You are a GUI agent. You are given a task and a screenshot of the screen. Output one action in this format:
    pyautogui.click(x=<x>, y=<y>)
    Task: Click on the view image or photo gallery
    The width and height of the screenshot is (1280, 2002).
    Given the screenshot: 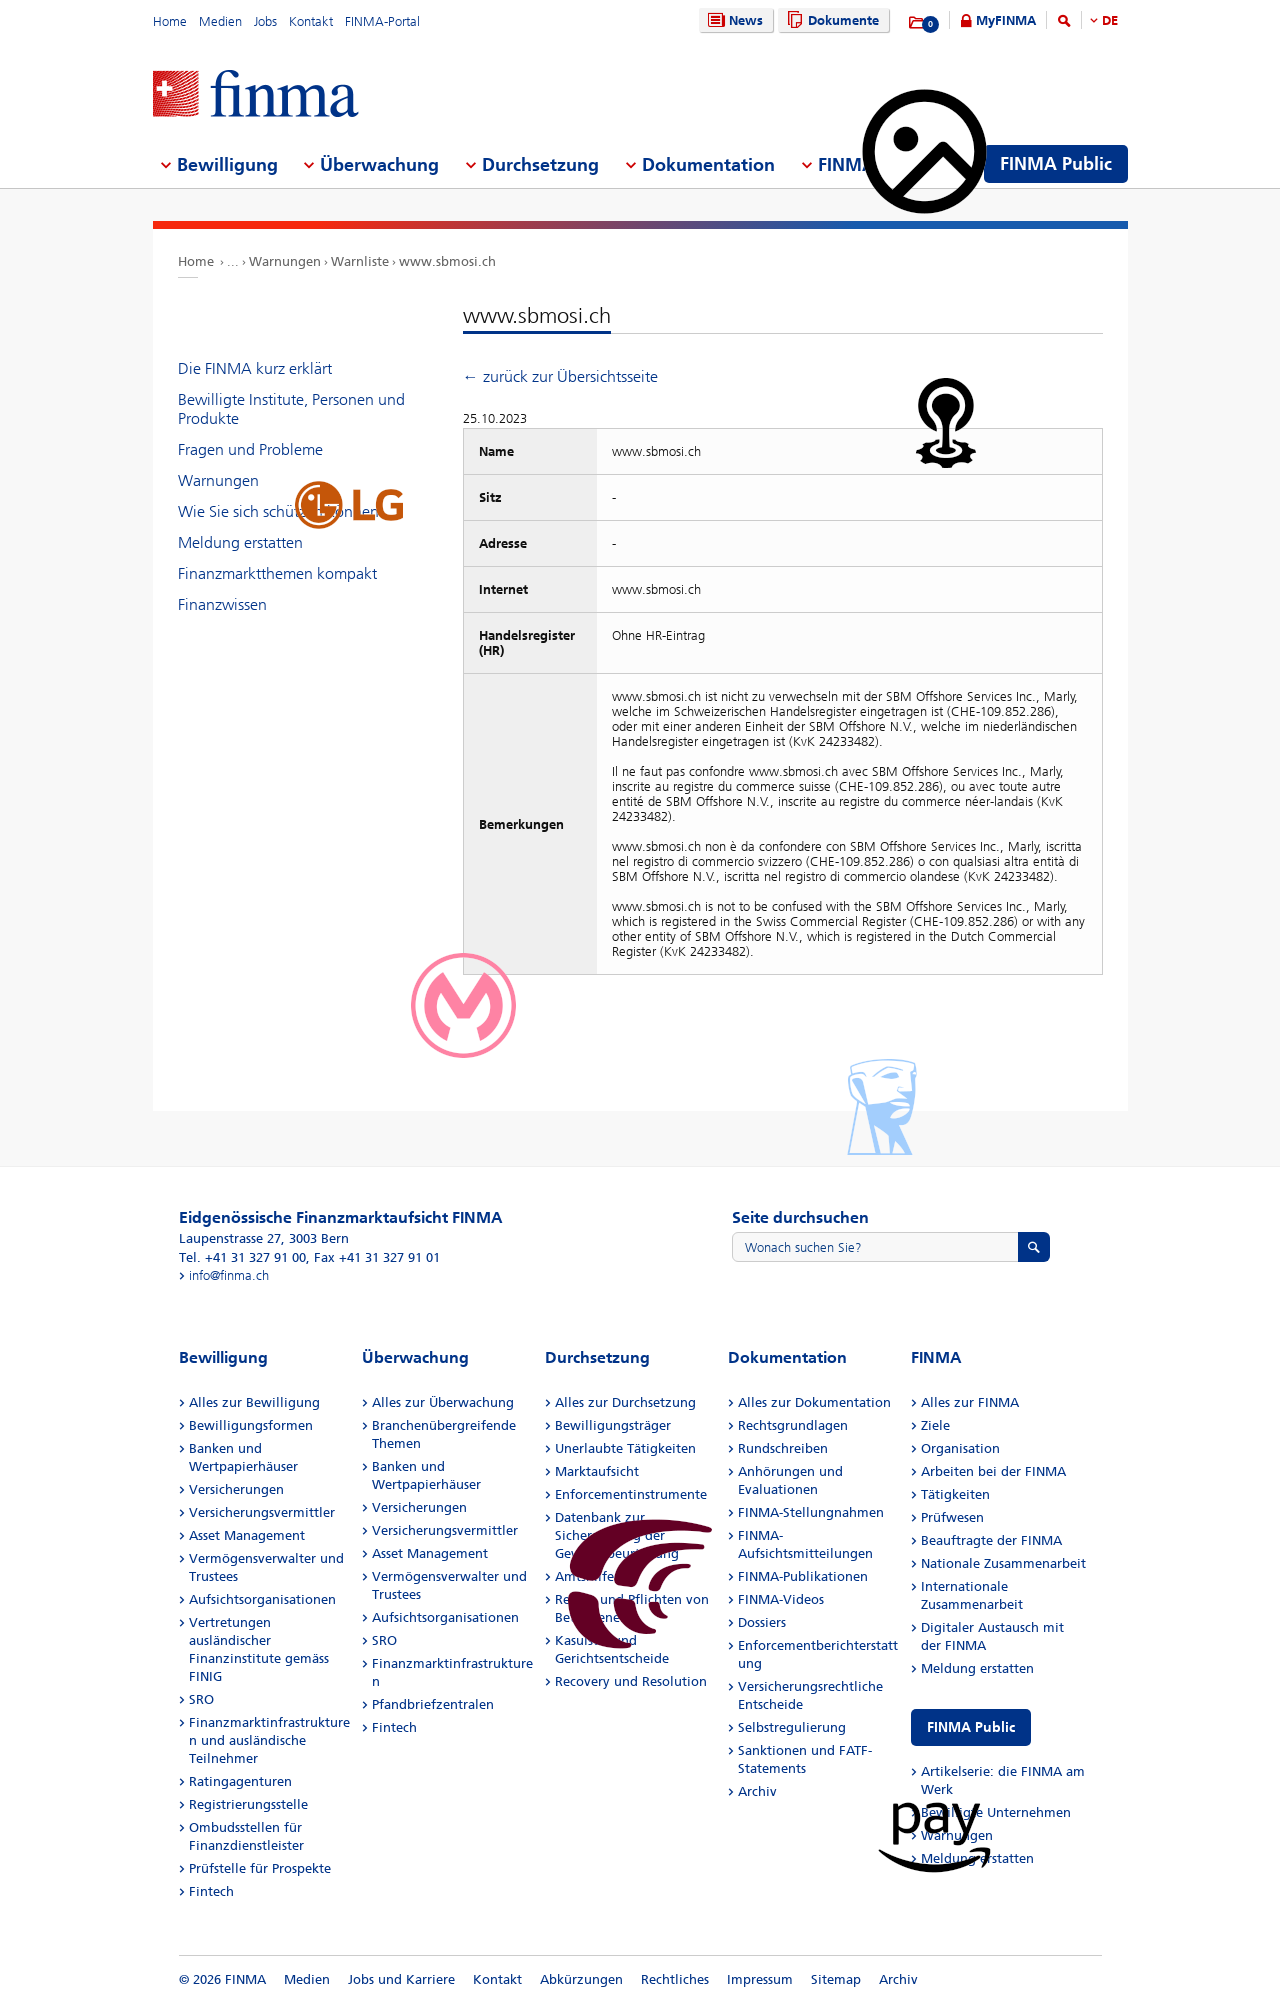 What is the action you would take?
    pyautogui.click(x=924, y=151)
    